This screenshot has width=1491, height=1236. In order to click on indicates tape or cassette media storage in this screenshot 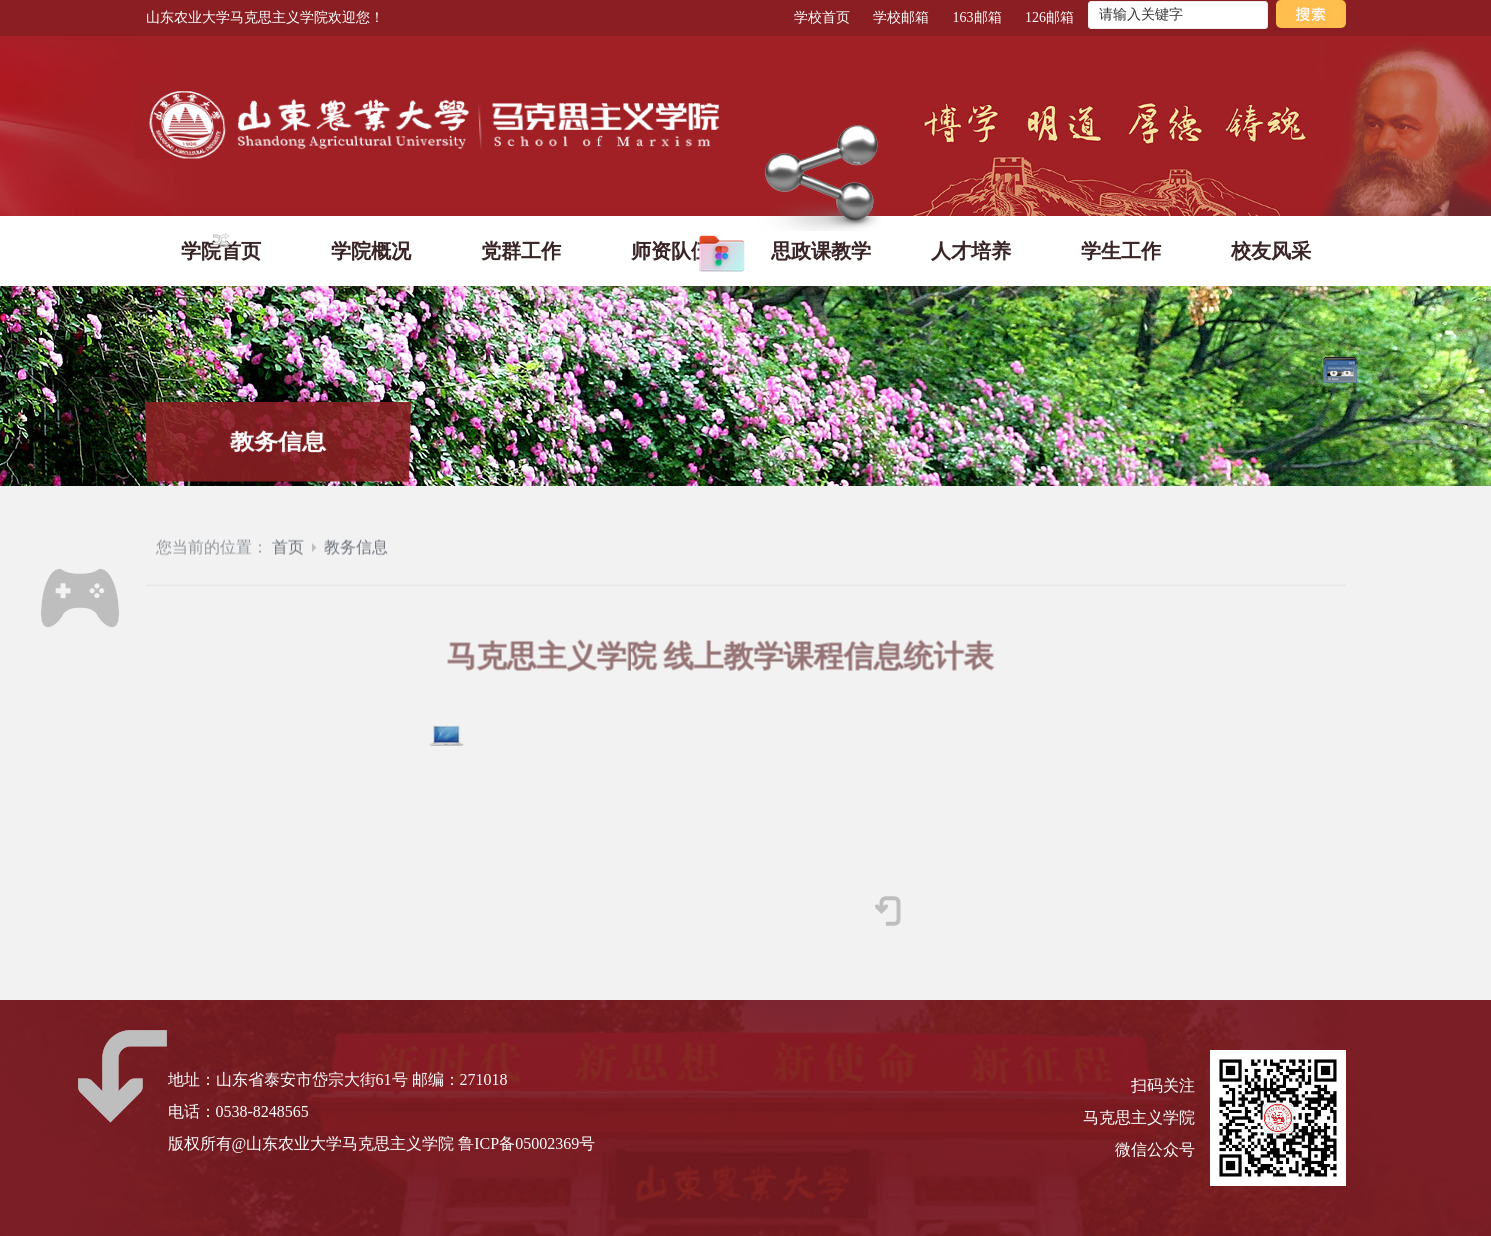, I will do `click(1340, 371)`.